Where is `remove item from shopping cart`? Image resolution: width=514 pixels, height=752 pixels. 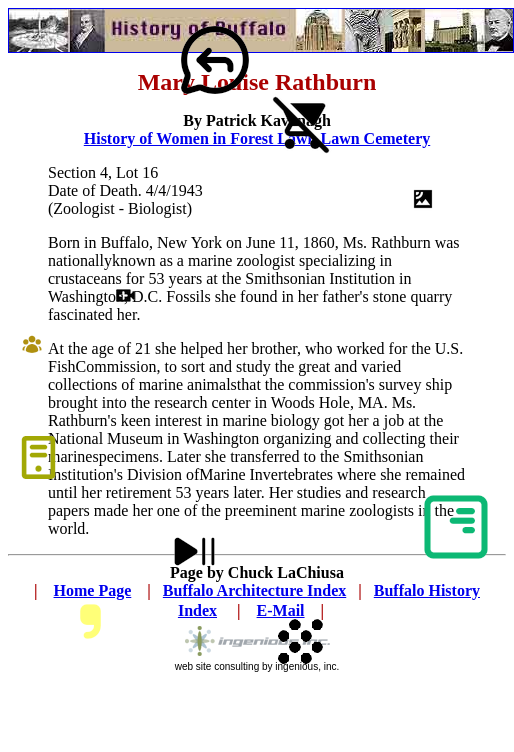 remove item from shopping cart is located at coordinates (302, 123).